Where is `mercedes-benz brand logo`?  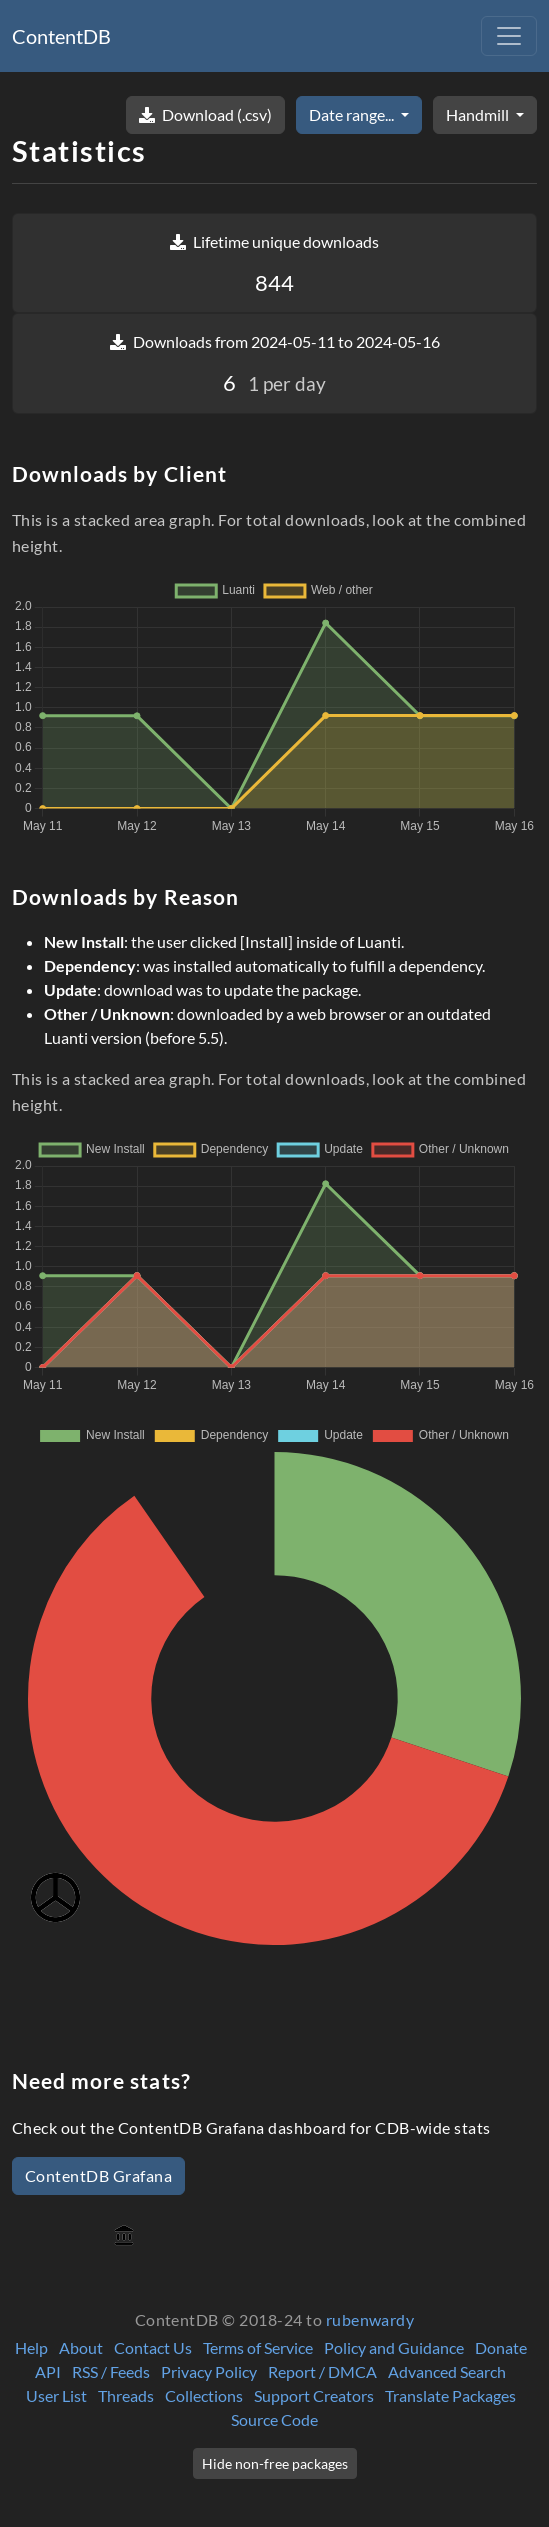 mercedes-benz brand logo is located at coordinates (55, 1897).